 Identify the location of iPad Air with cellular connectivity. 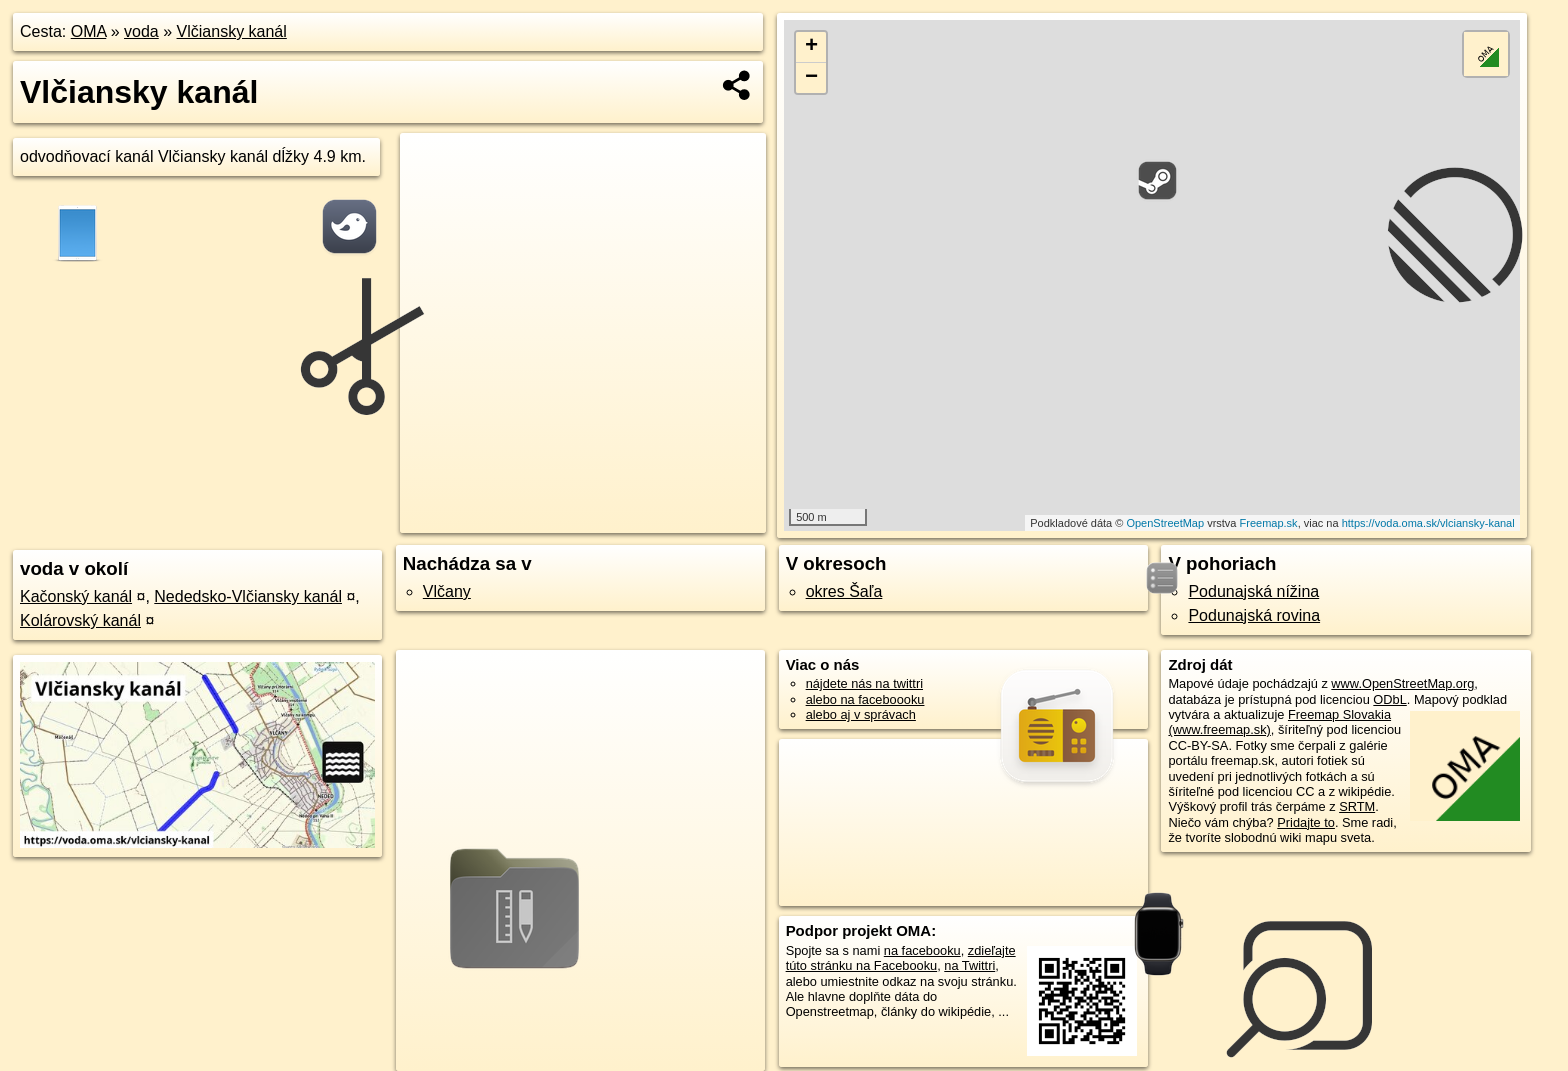
(77, 233).